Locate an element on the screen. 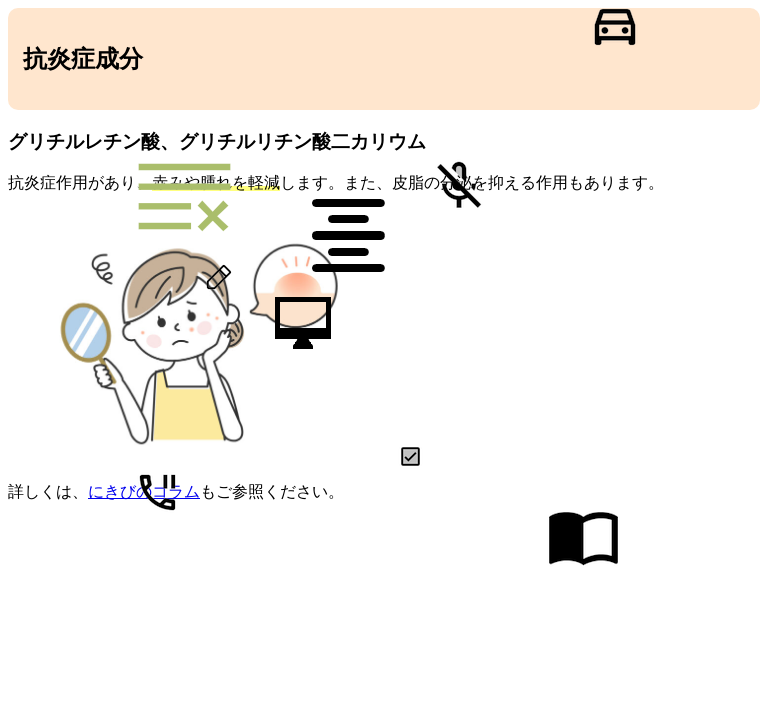  clear all items from a list is located at coordinates (184, 196).